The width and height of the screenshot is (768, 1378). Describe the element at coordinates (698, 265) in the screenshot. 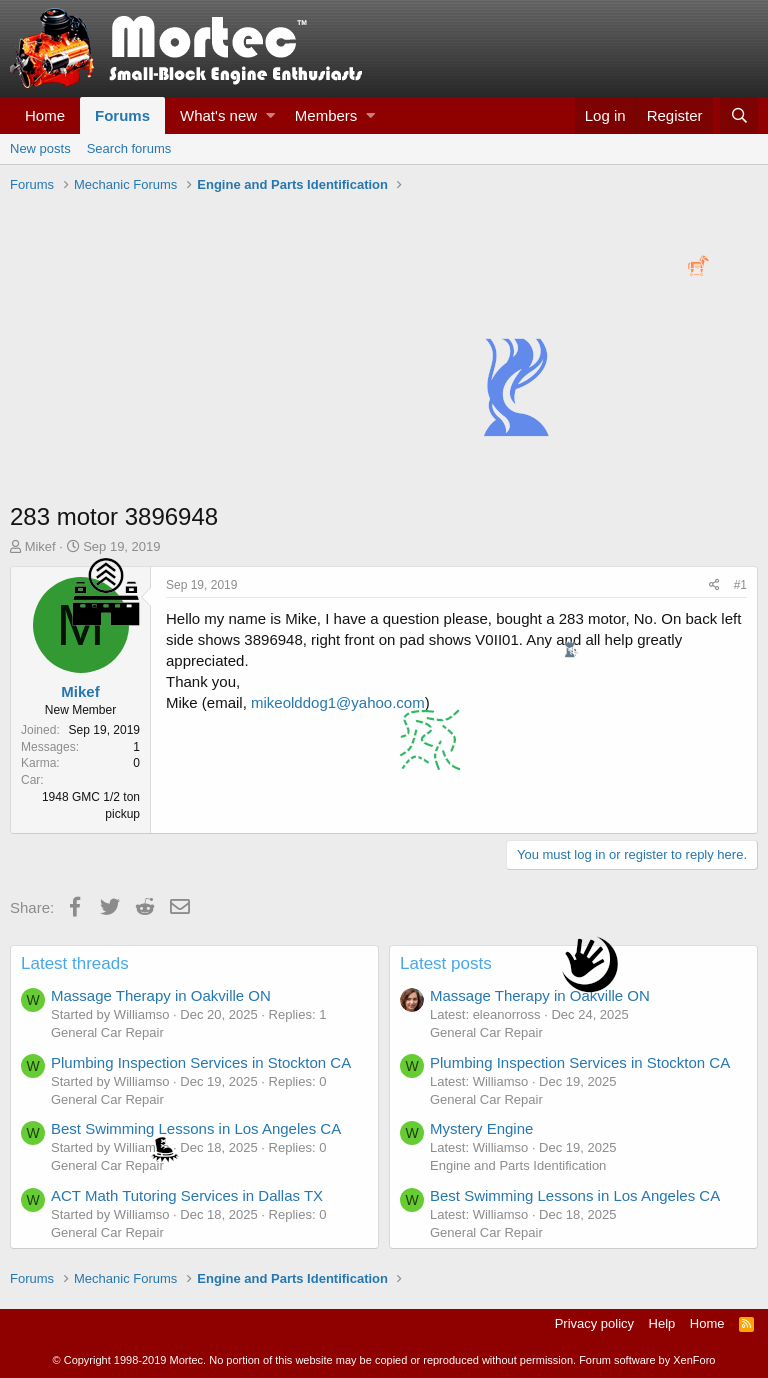

I see `indicates a detected trojan or malware threat` at that location.